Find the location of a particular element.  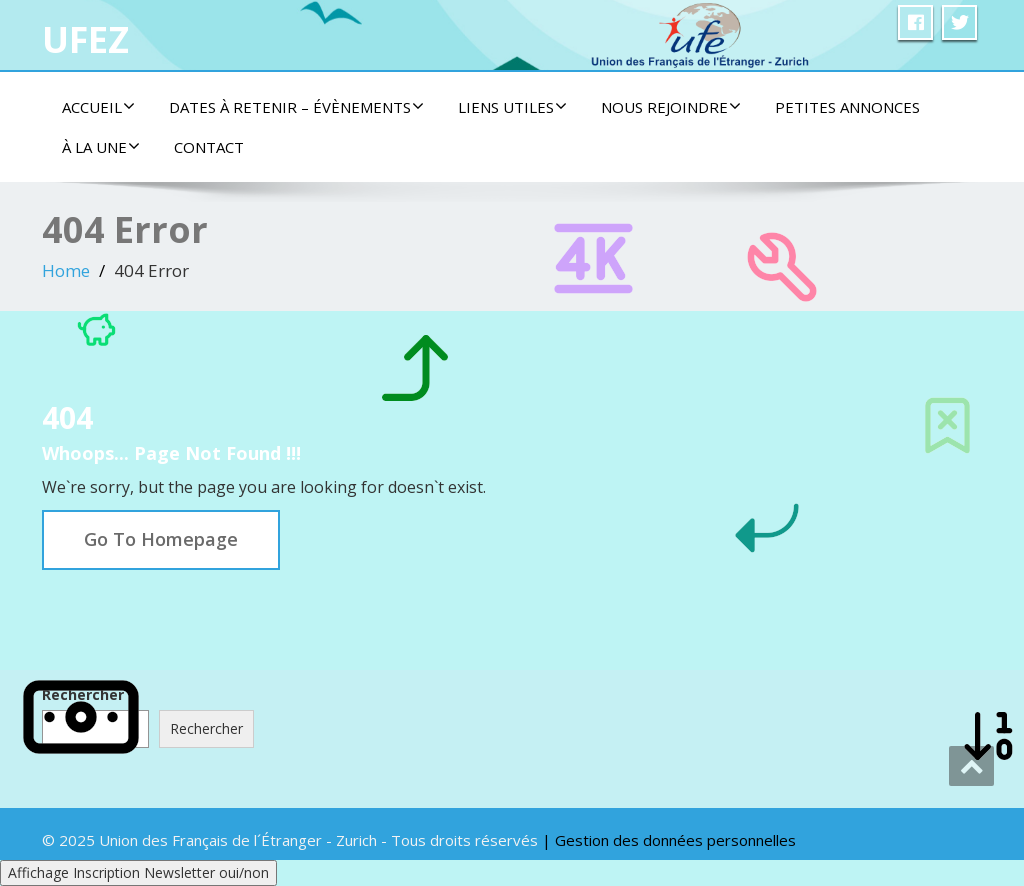

view payment or cash options is located at coordinates (81, 717).